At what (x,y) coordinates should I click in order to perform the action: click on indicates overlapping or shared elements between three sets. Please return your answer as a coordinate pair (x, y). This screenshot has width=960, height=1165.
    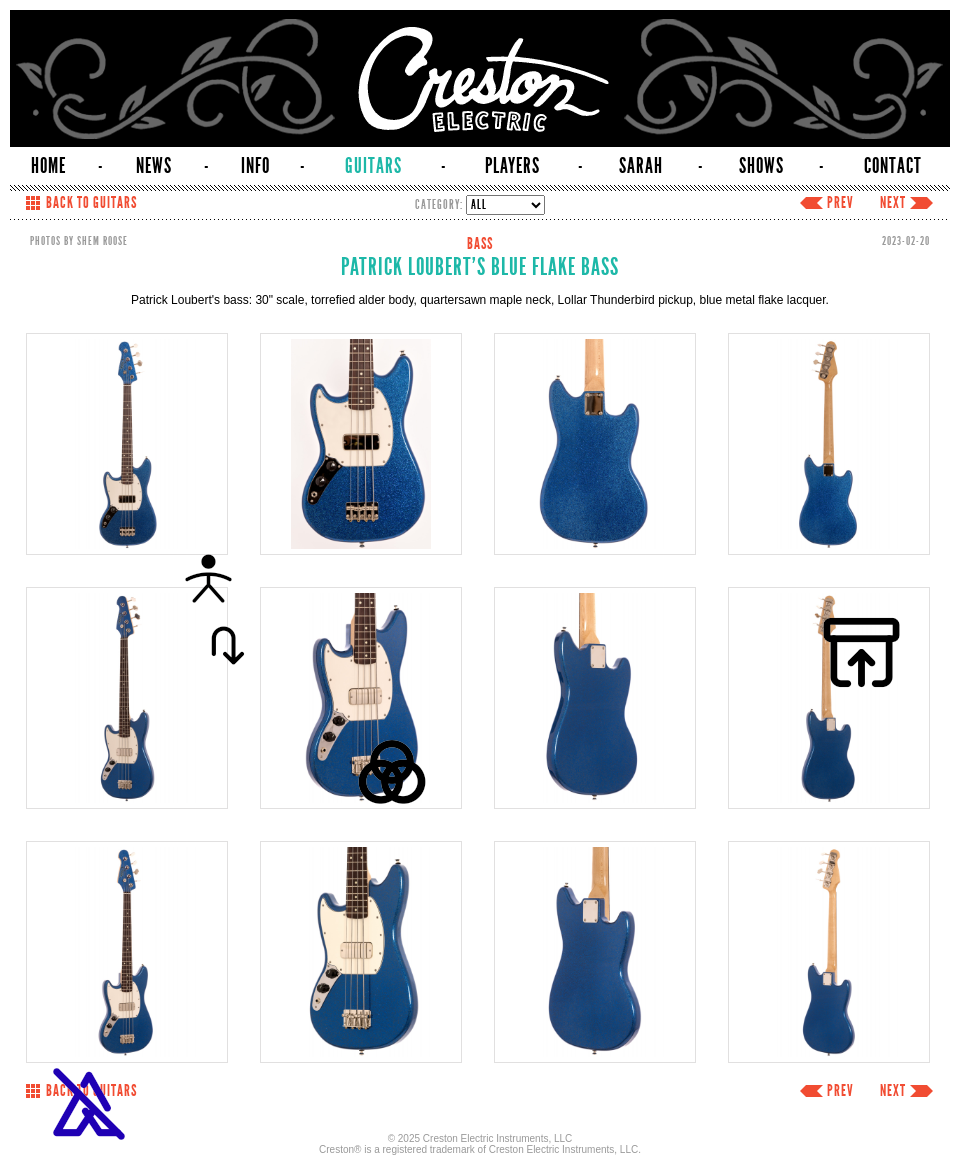
    Looking at the image, I should click on (392, 773).